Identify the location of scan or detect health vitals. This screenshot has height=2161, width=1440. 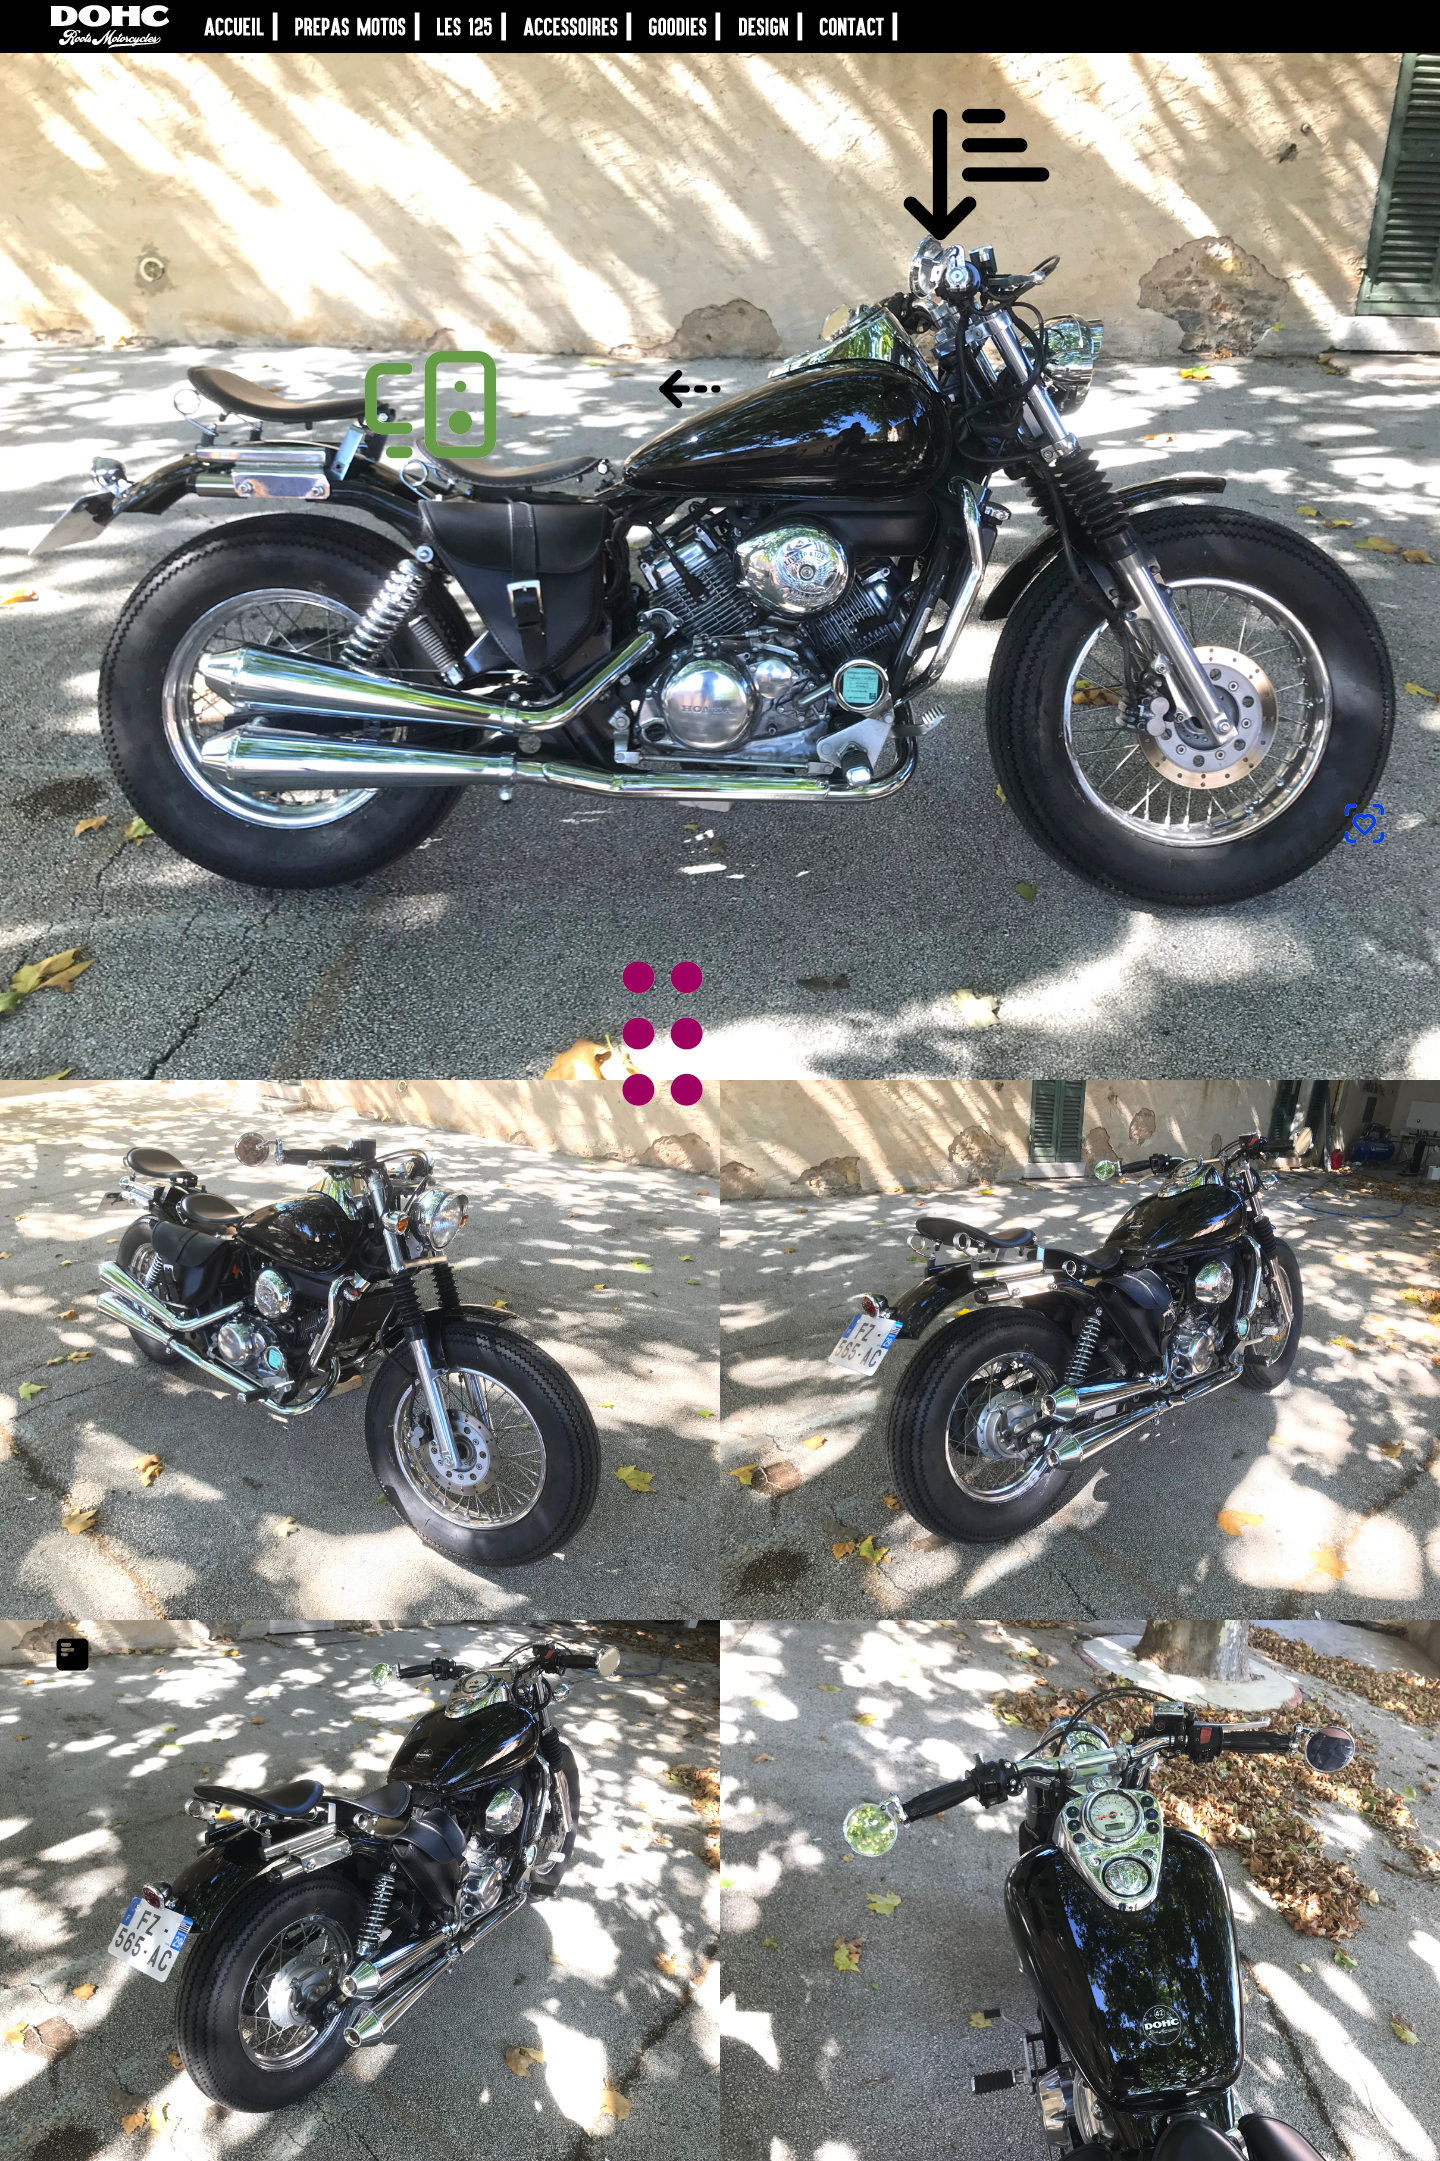
(1364, 823).